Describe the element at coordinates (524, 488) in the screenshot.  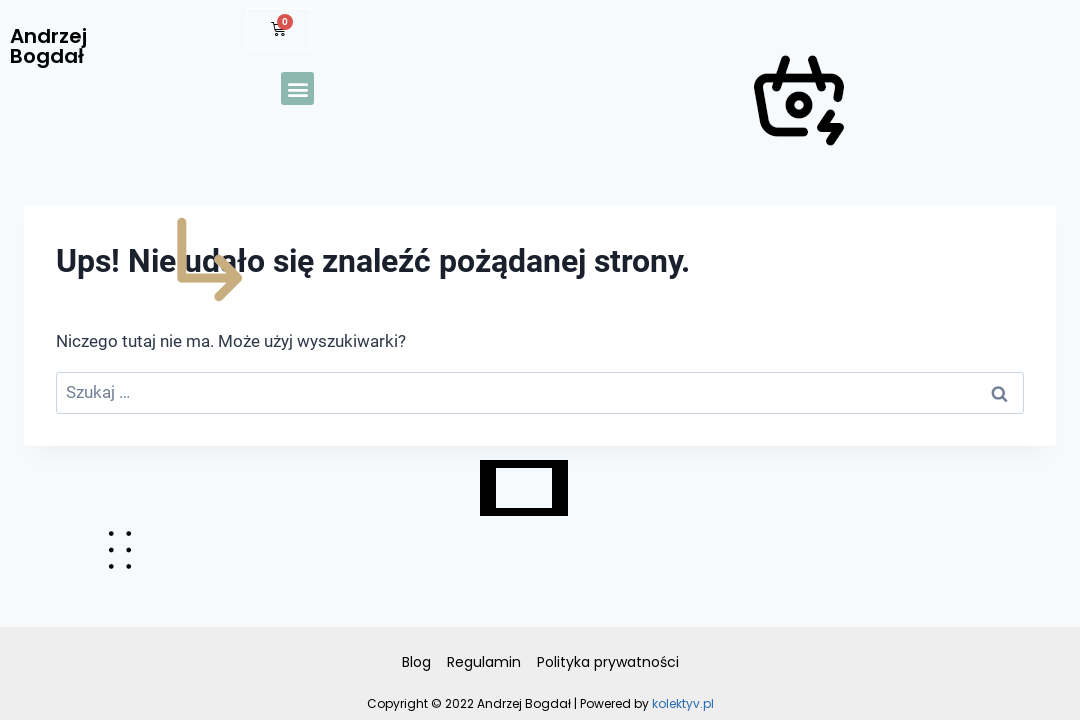
I see `switch device to landscape orientation` at that location.